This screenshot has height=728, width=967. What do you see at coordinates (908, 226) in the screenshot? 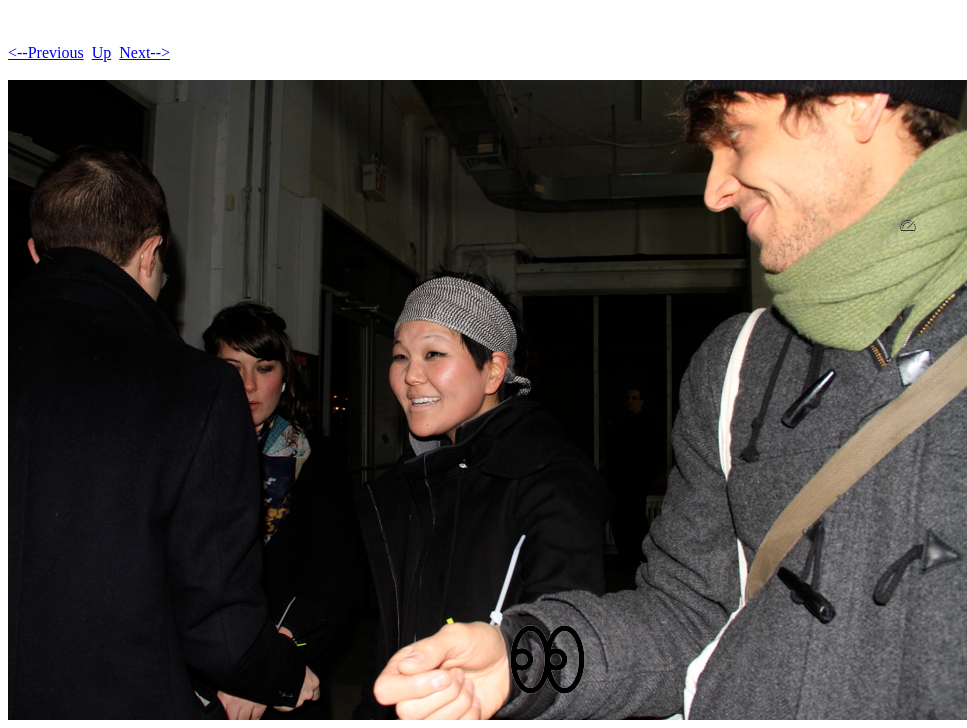
I see `view speed or performance metrics` at bounding box center [908, 226].